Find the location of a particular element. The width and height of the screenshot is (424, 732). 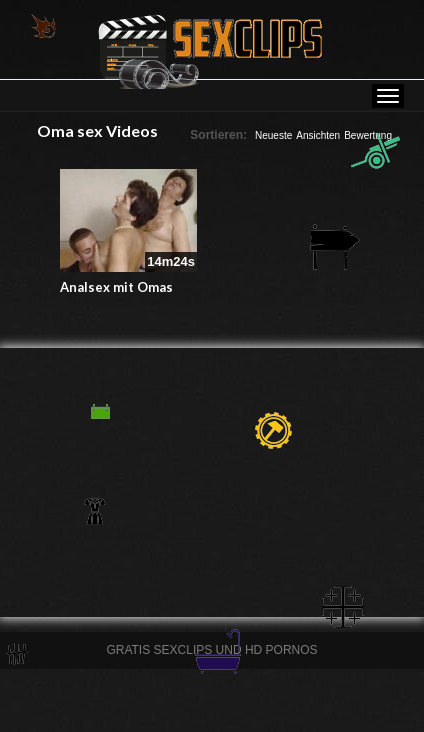

indicates bathroom or bathing facilities is located at coordinates (218, 651).